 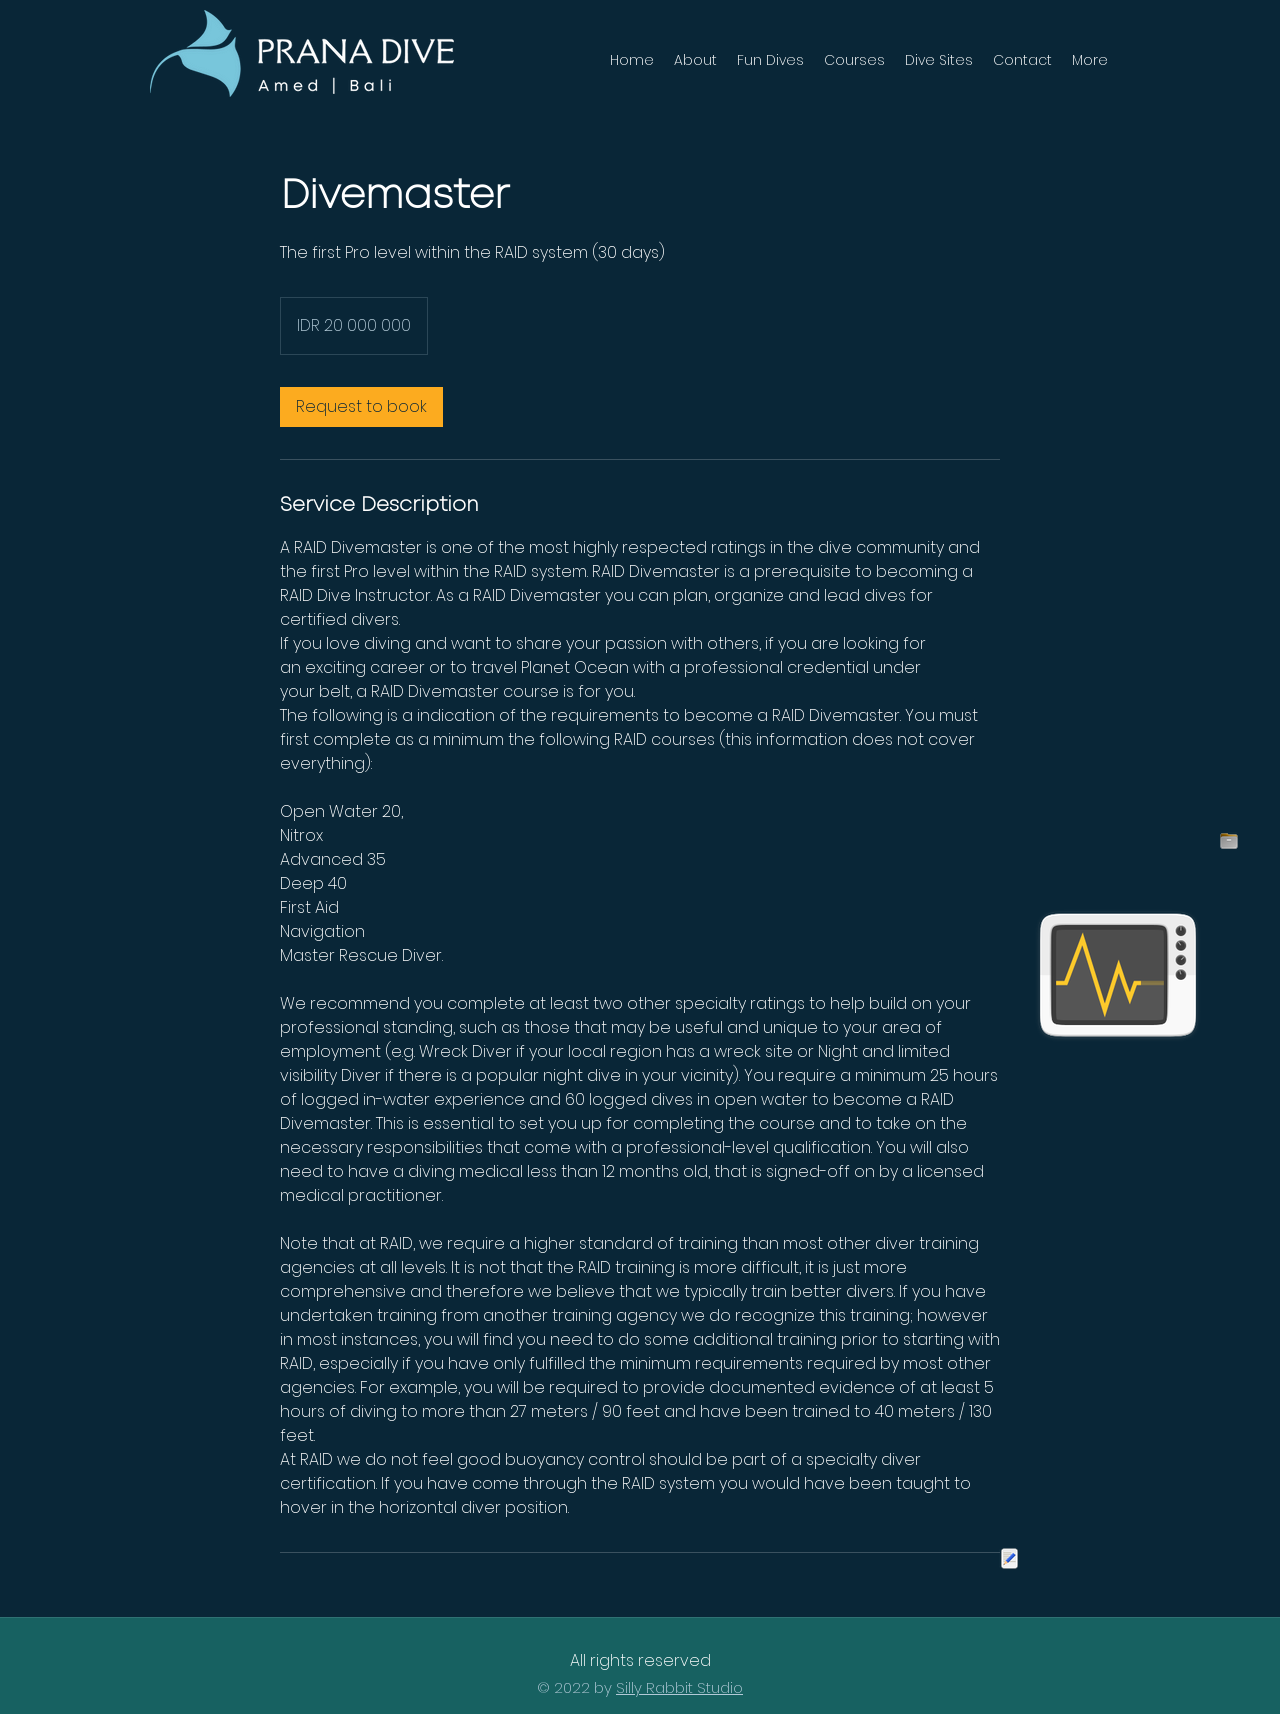 What do you see at coordinates (1229, 841) in the screenshot?
I see `open the file manager application` at bounding box center [1229, 841].